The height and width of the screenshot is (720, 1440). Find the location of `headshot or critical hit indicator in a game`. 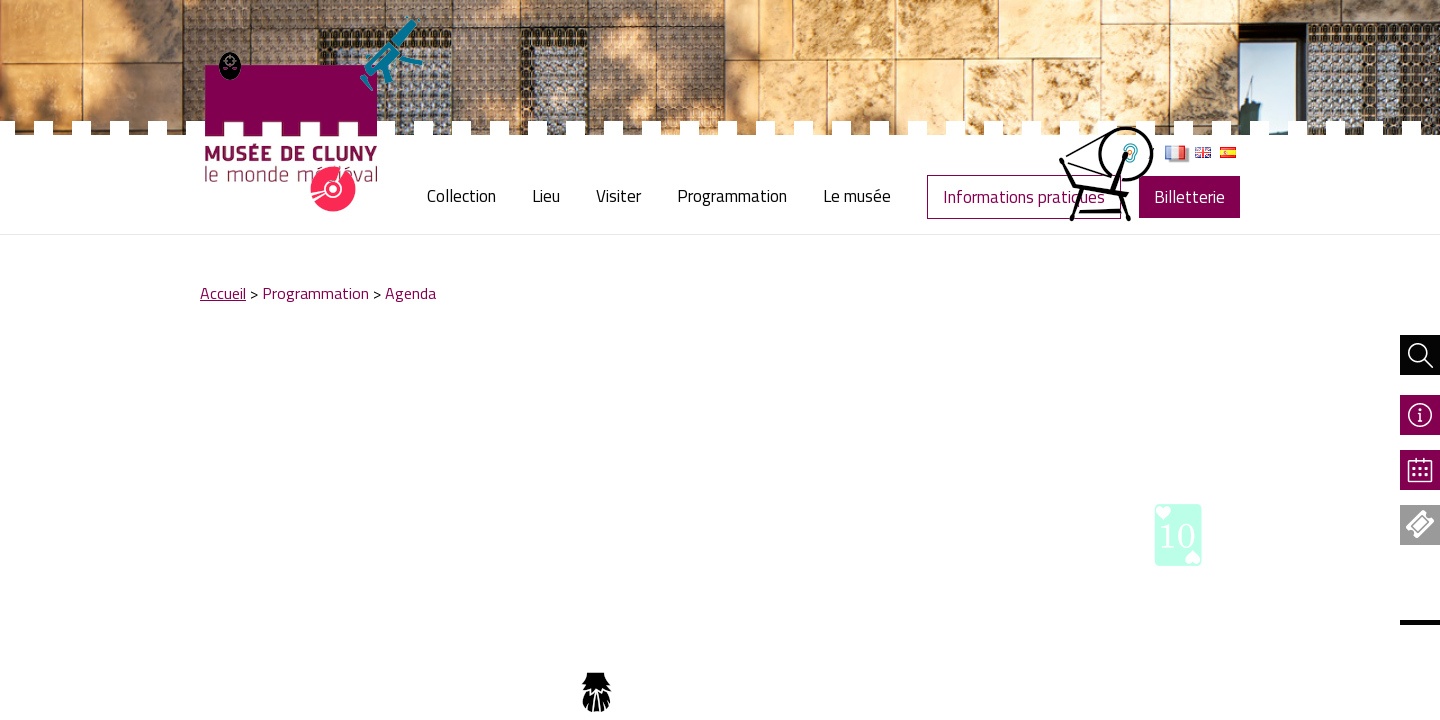

headshot or critical hit indicator in a game is located at coordinates (230, 66).